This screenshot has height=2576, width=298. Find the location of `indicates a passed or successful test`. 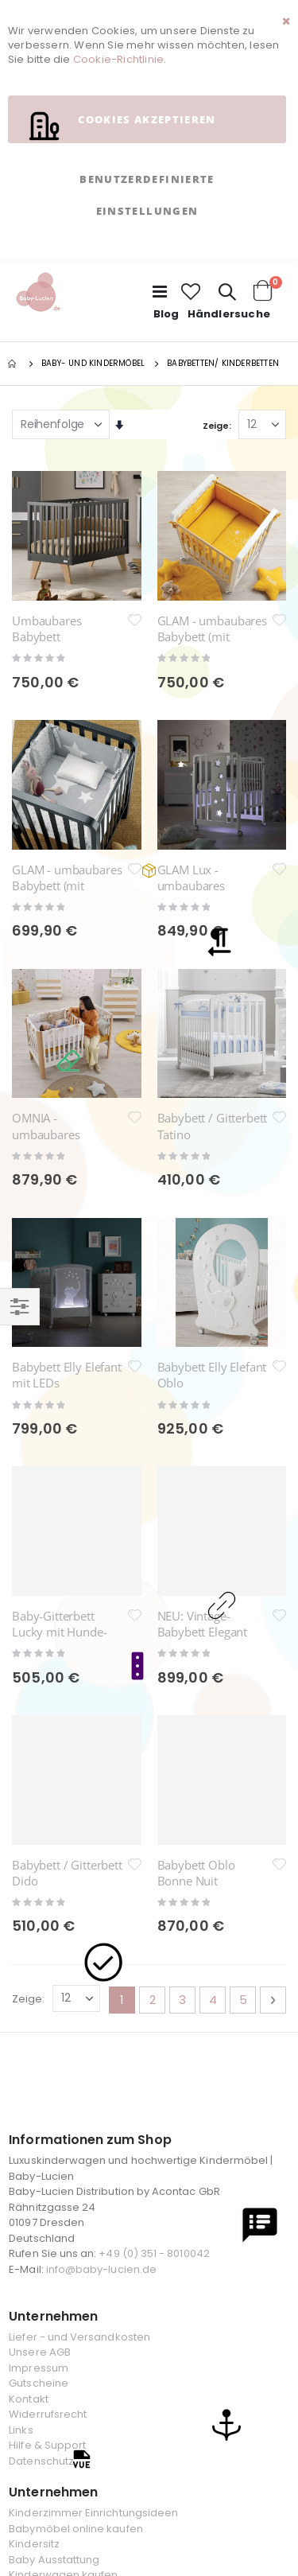

indicates a passed or successful test is located at coordinates (103, 1962).